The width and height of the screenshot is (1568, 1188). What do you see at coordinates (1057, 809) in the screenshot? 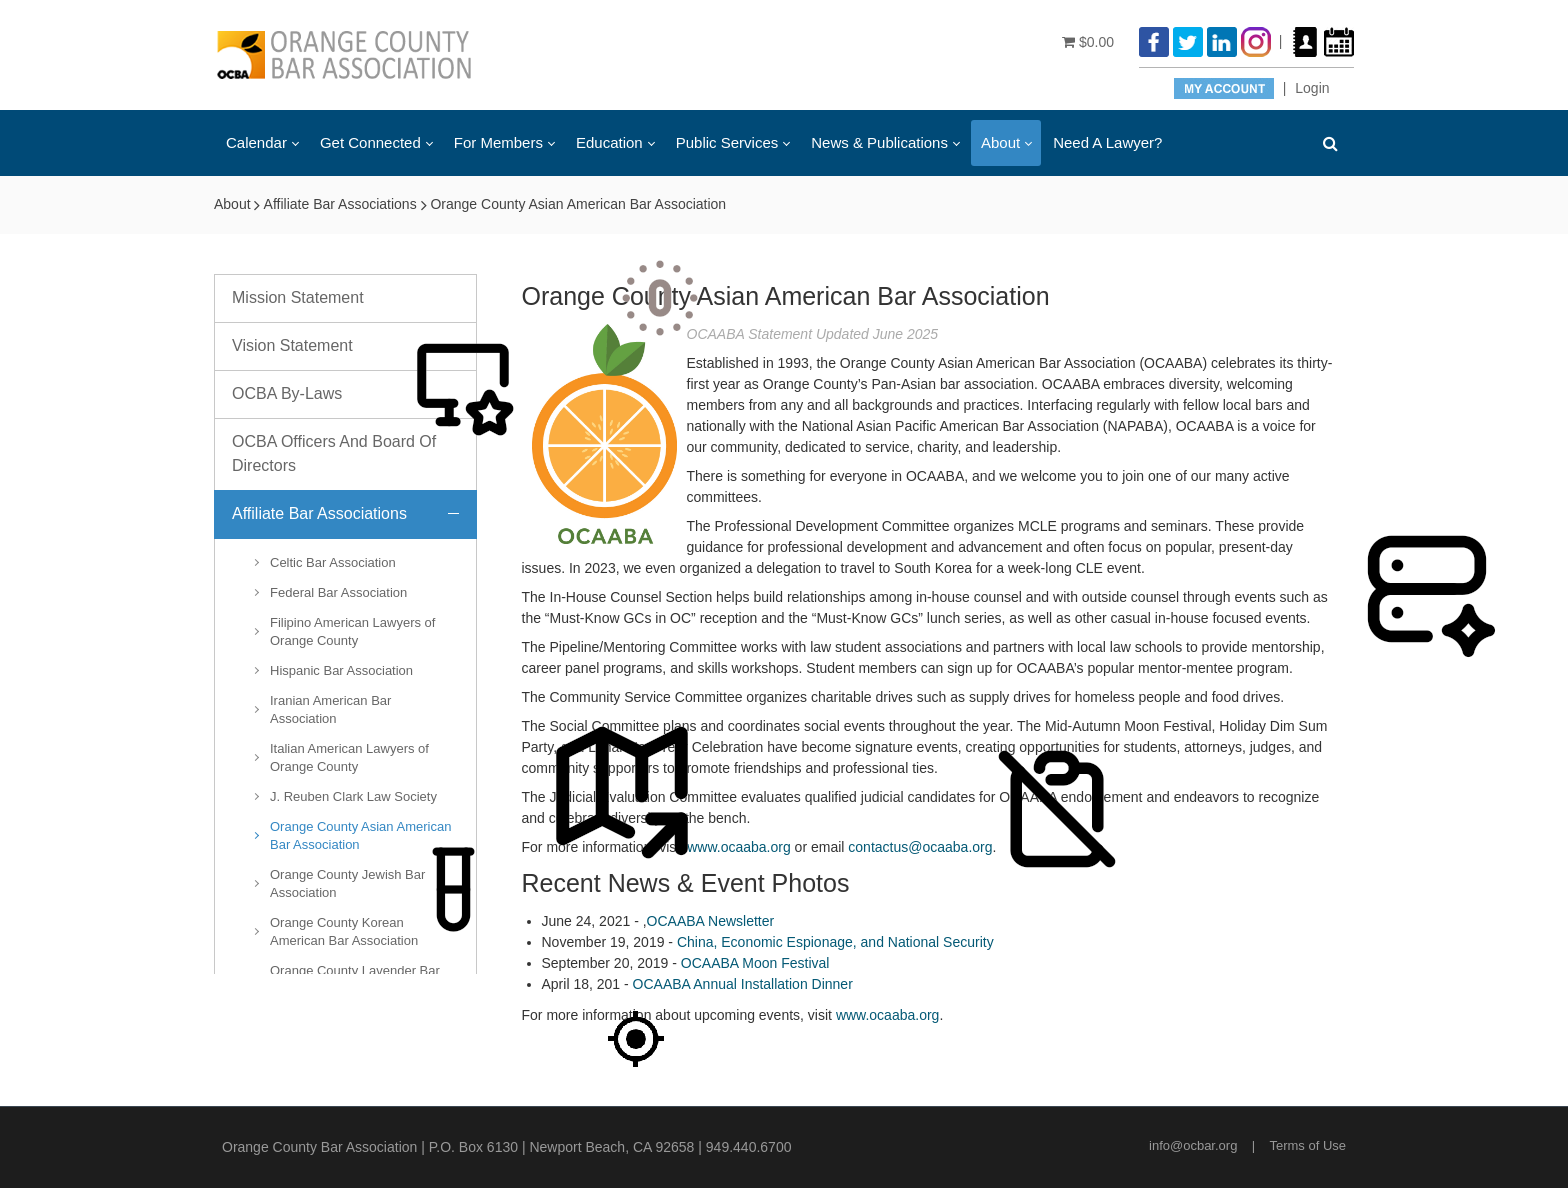
I see `disable report notifications` at bounding box center [1057, 809].